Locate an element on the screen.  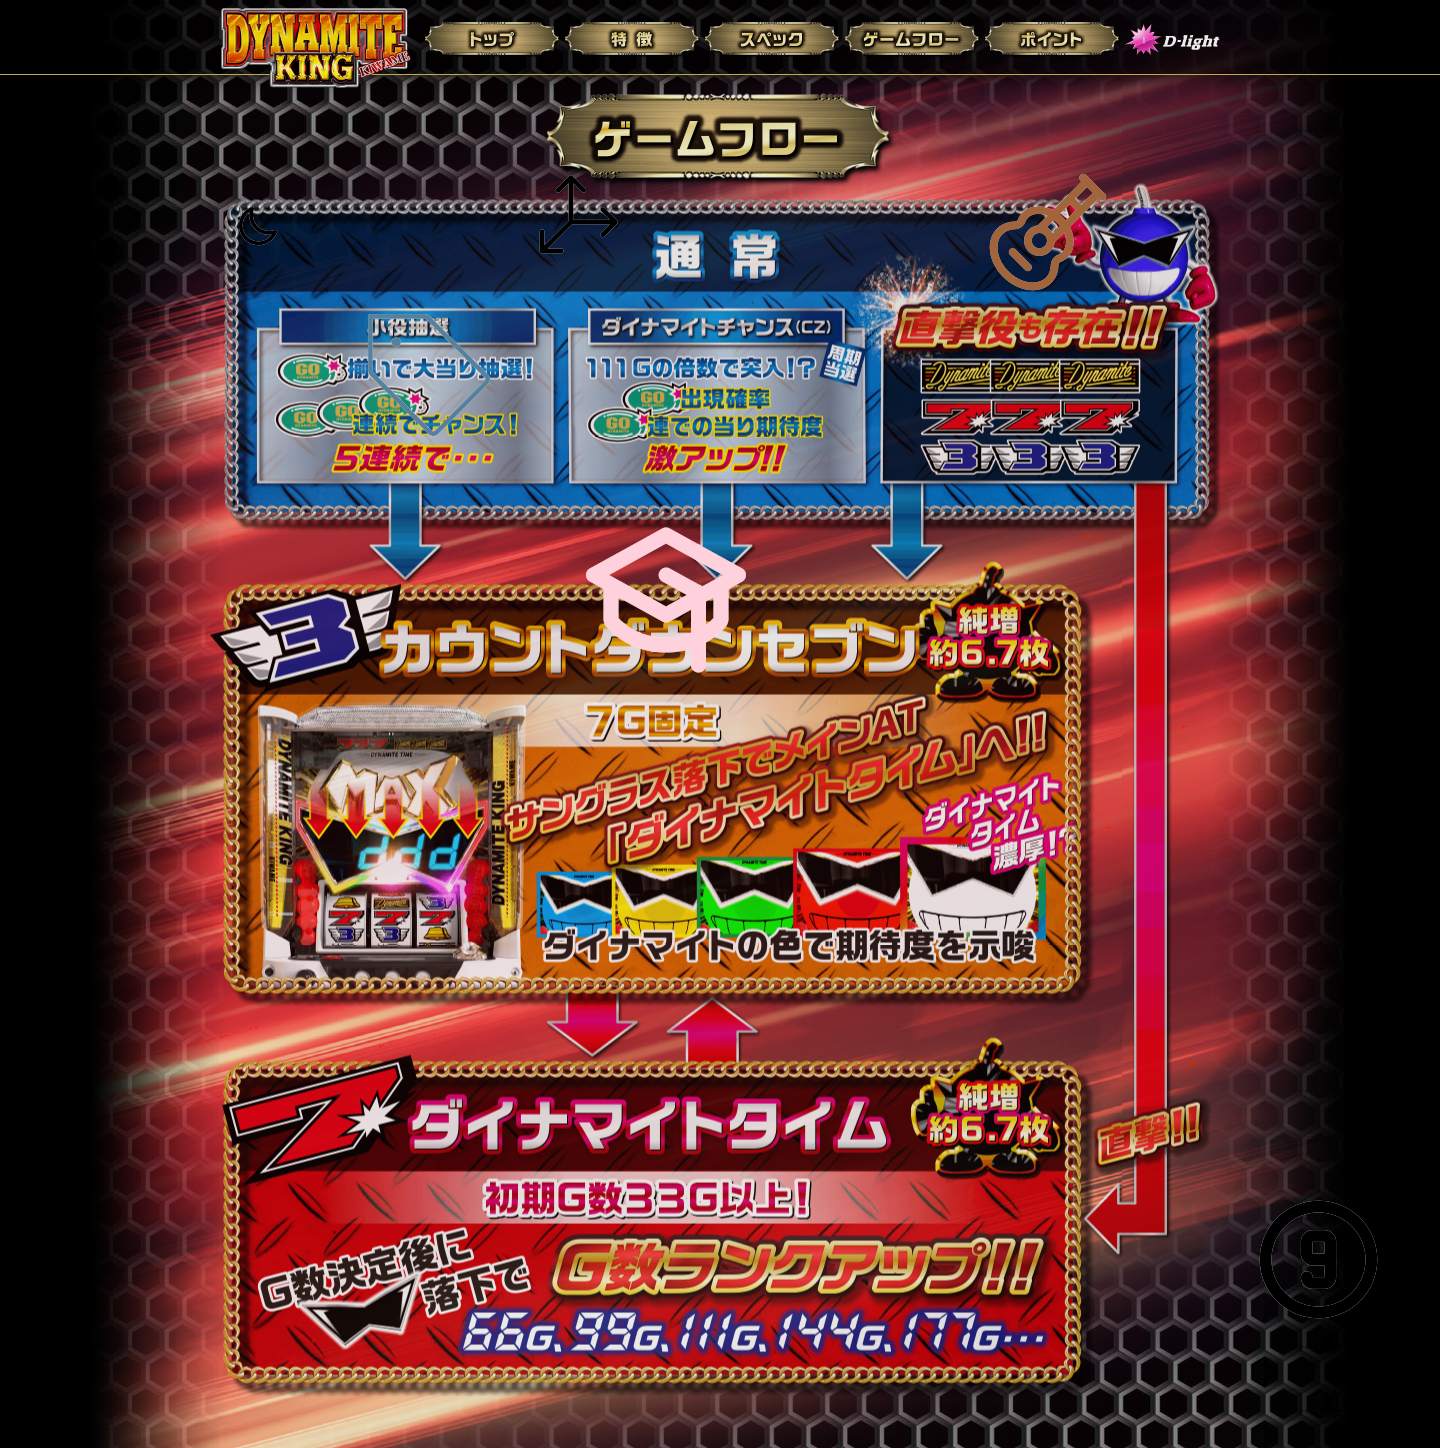
access music or instrument features is located at coordinates (1047, 233).